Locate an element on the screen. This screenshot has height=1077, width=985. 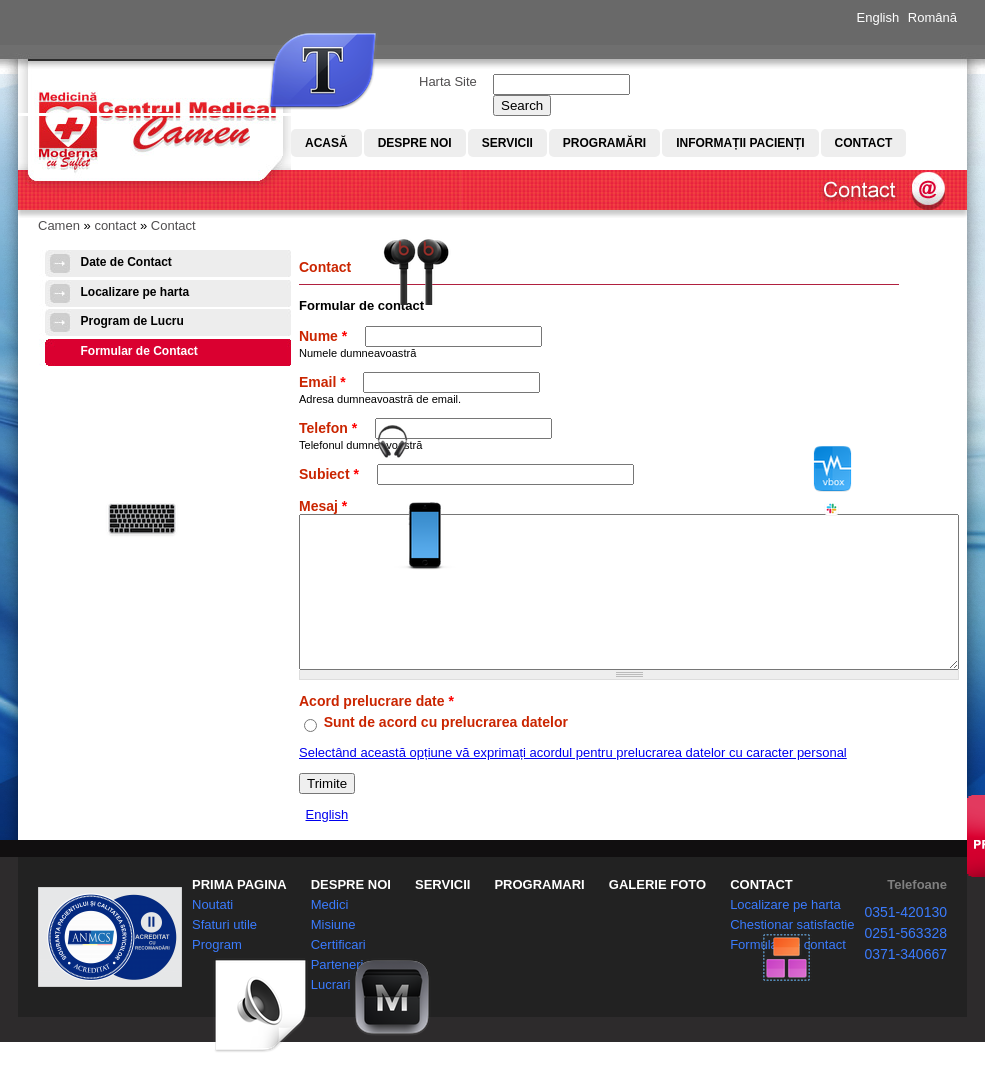
open Slack is located at coordinates (831, 508).